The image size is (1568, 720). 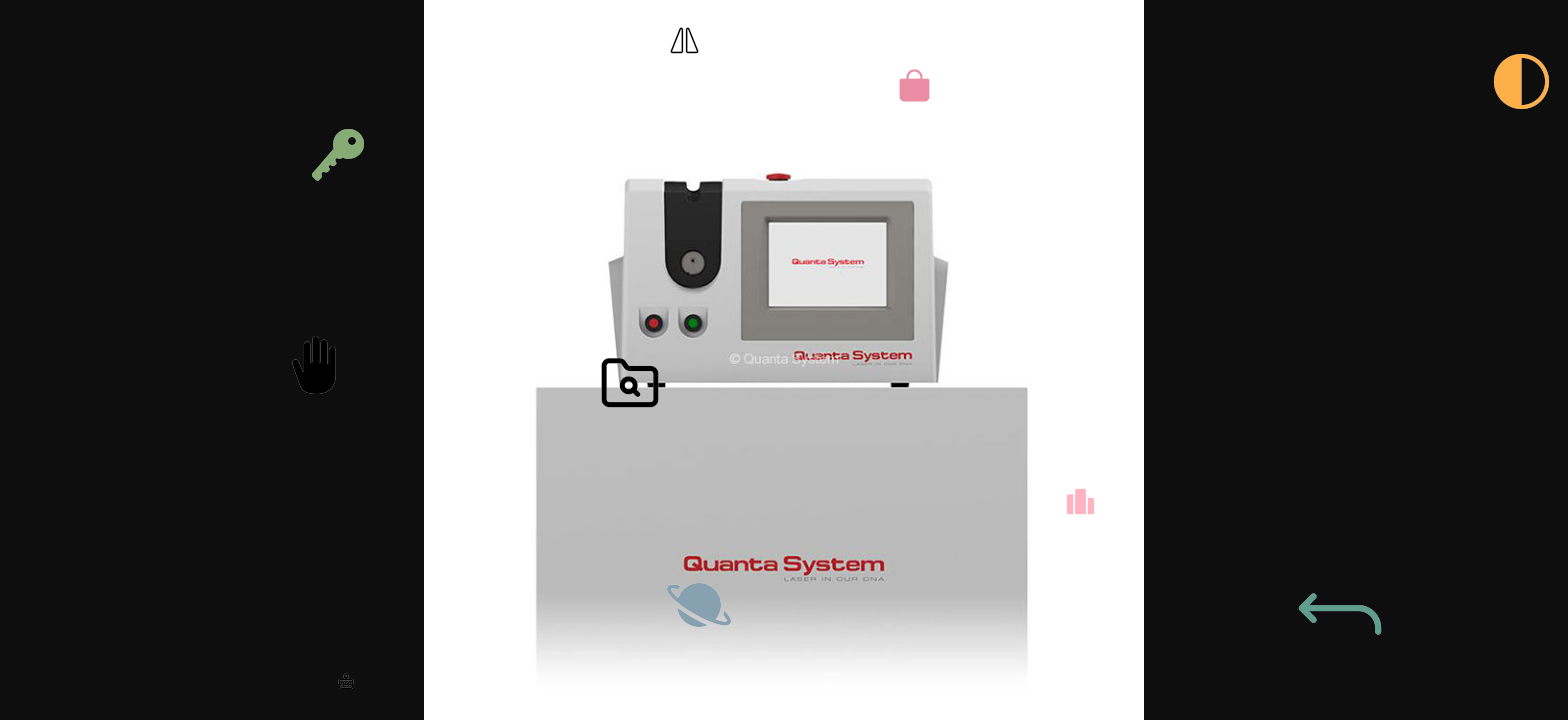 What do you see at coordinates (1521, 81) in the screenshot?
I see `adjust display contrast settings` at bounding box center [1521, 81].